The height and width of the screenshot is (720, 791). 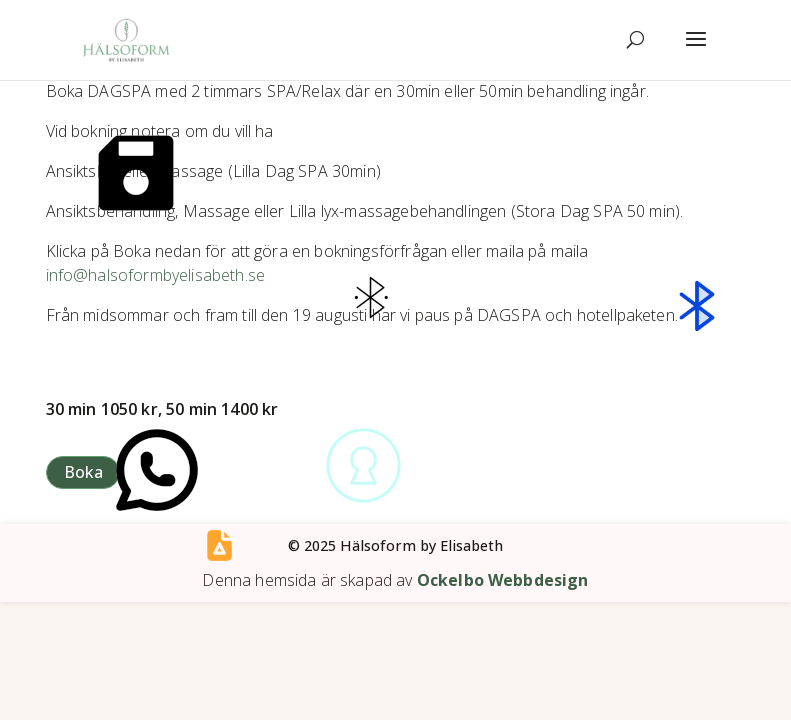 What do you see at coordinates (219, 545) in the screenshot?
I see `view file changes or differences` at bounding box center [219, 545].